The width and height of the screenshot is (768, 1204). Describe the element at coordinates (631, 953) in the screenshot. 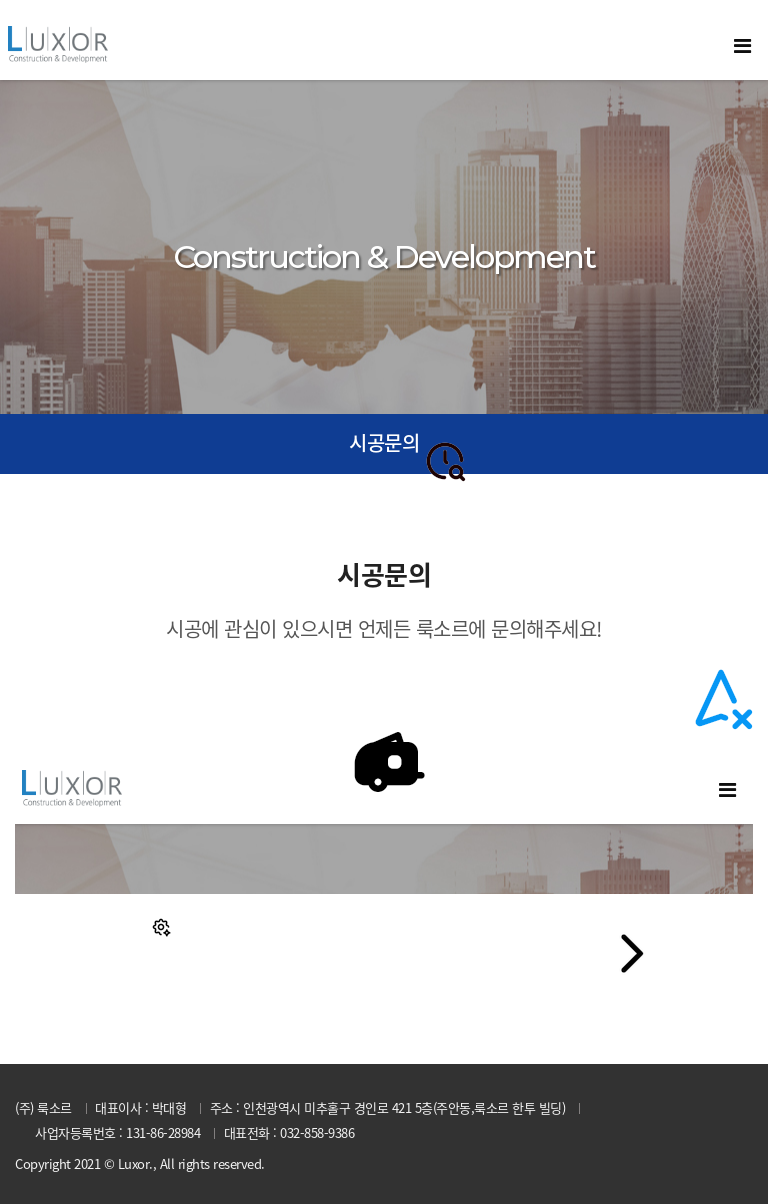

I see `navigate to the next item or screen` at that location.